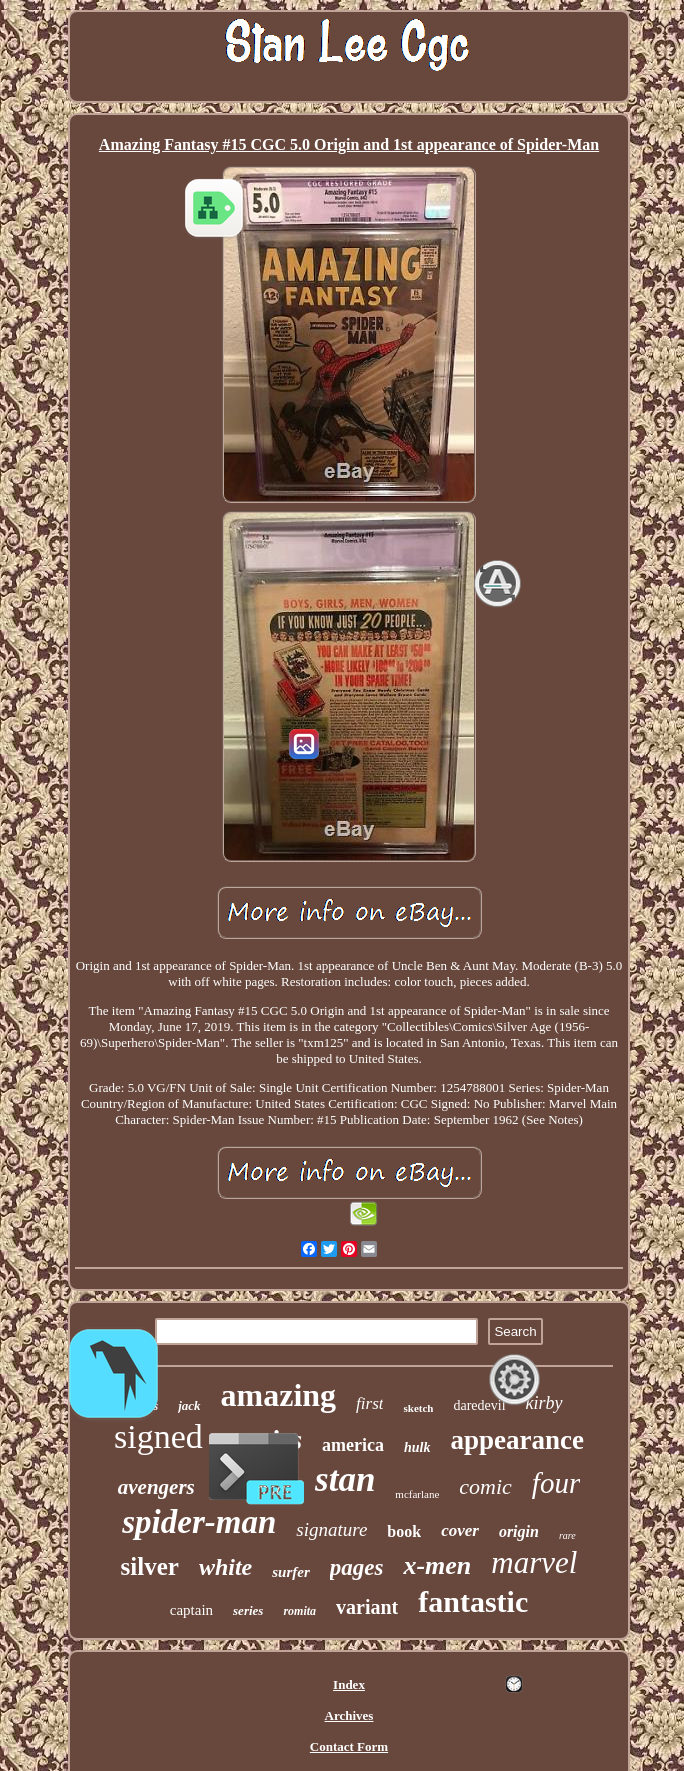 This screenshot has width=684, height=1771. Describe the element at coordinates (113, 1373) in the screenshot. I see `launch the Parrot OS application` at that location.